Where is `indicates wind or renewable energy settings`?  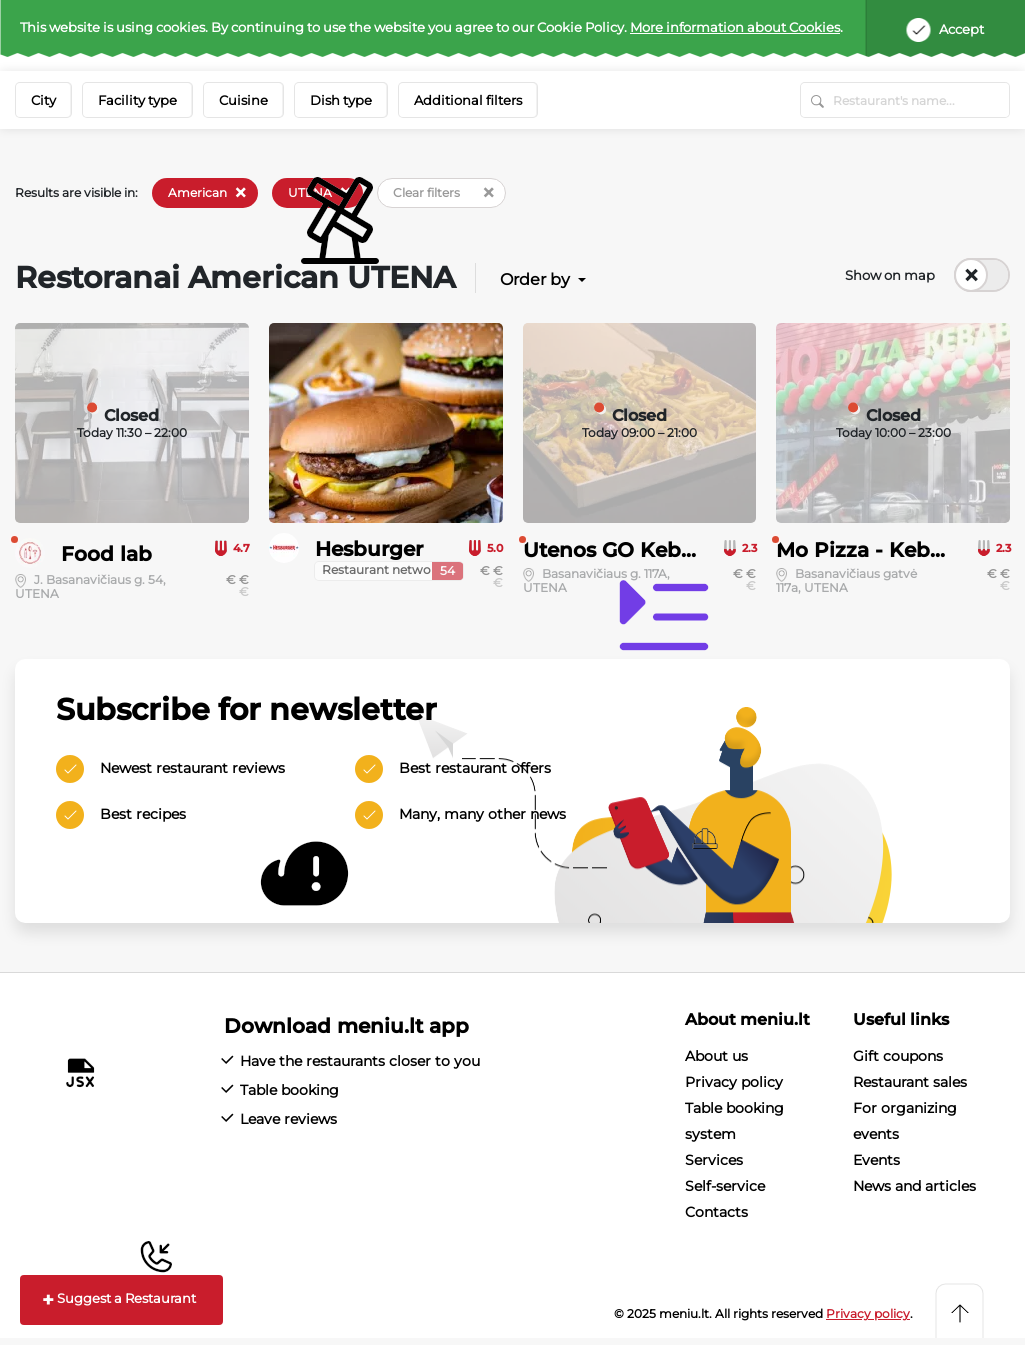
indicates wind or renewable energy settings is located at coordinates (340, 222).